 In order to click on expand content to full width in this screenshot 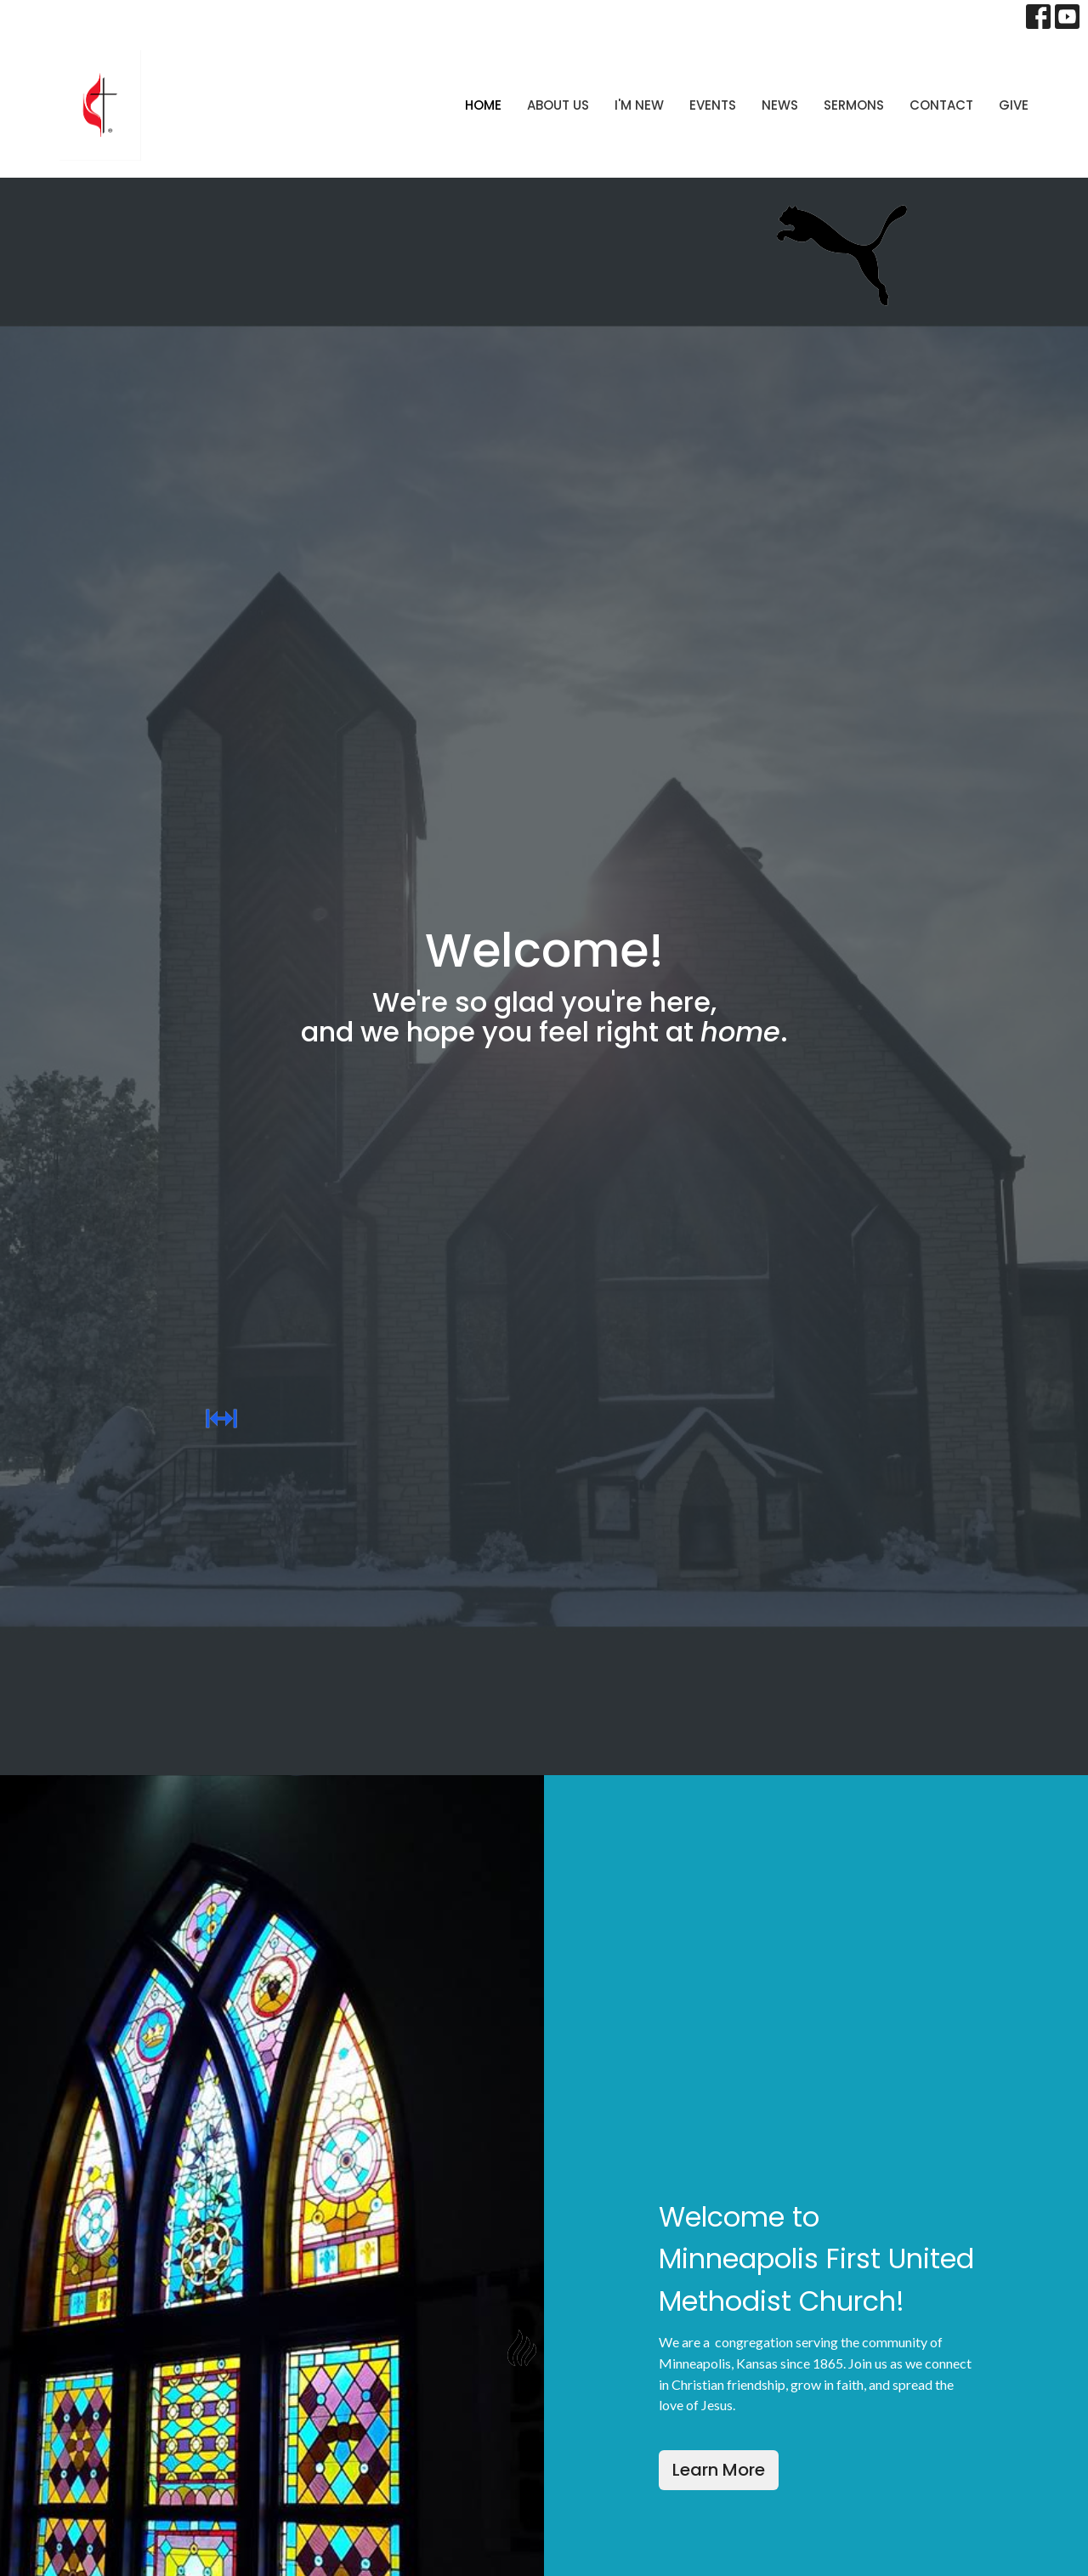, I will do `click(221, 1418)`.